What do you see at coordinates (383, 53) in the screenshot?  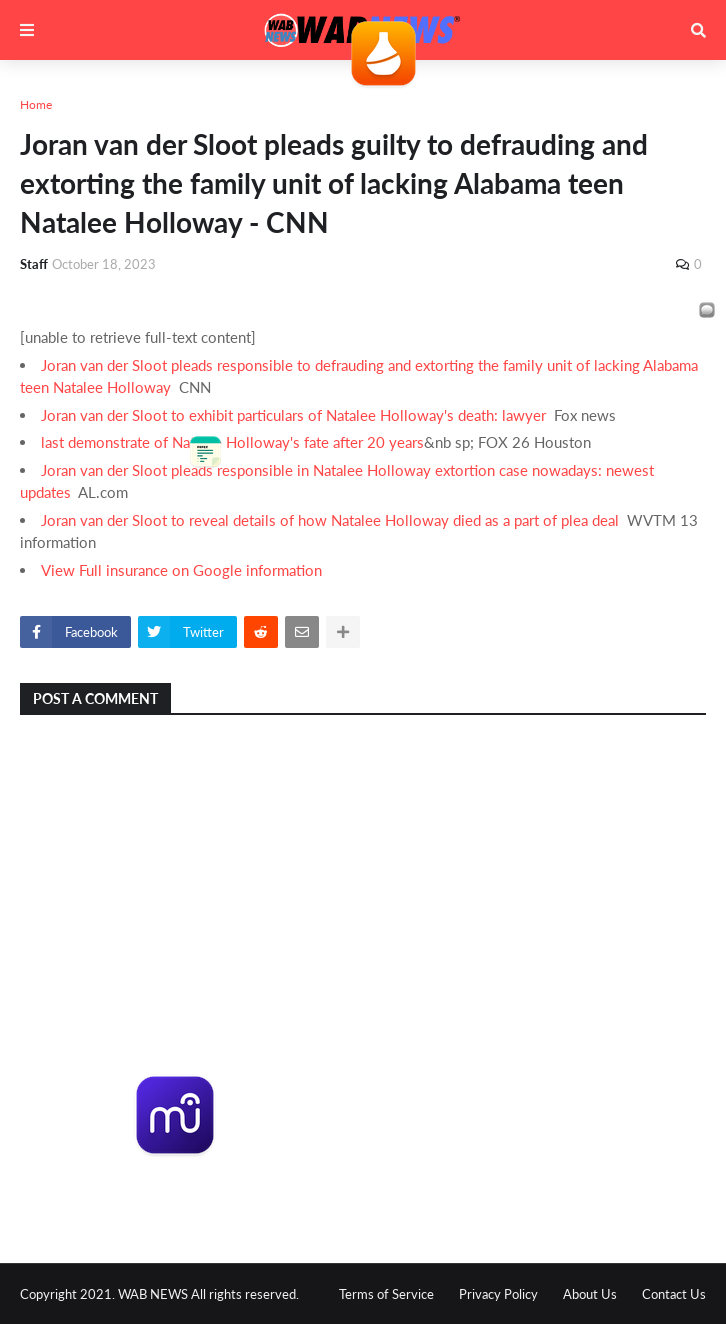 I see `open Giara Reddit client app` at bounding box center [383, 53].